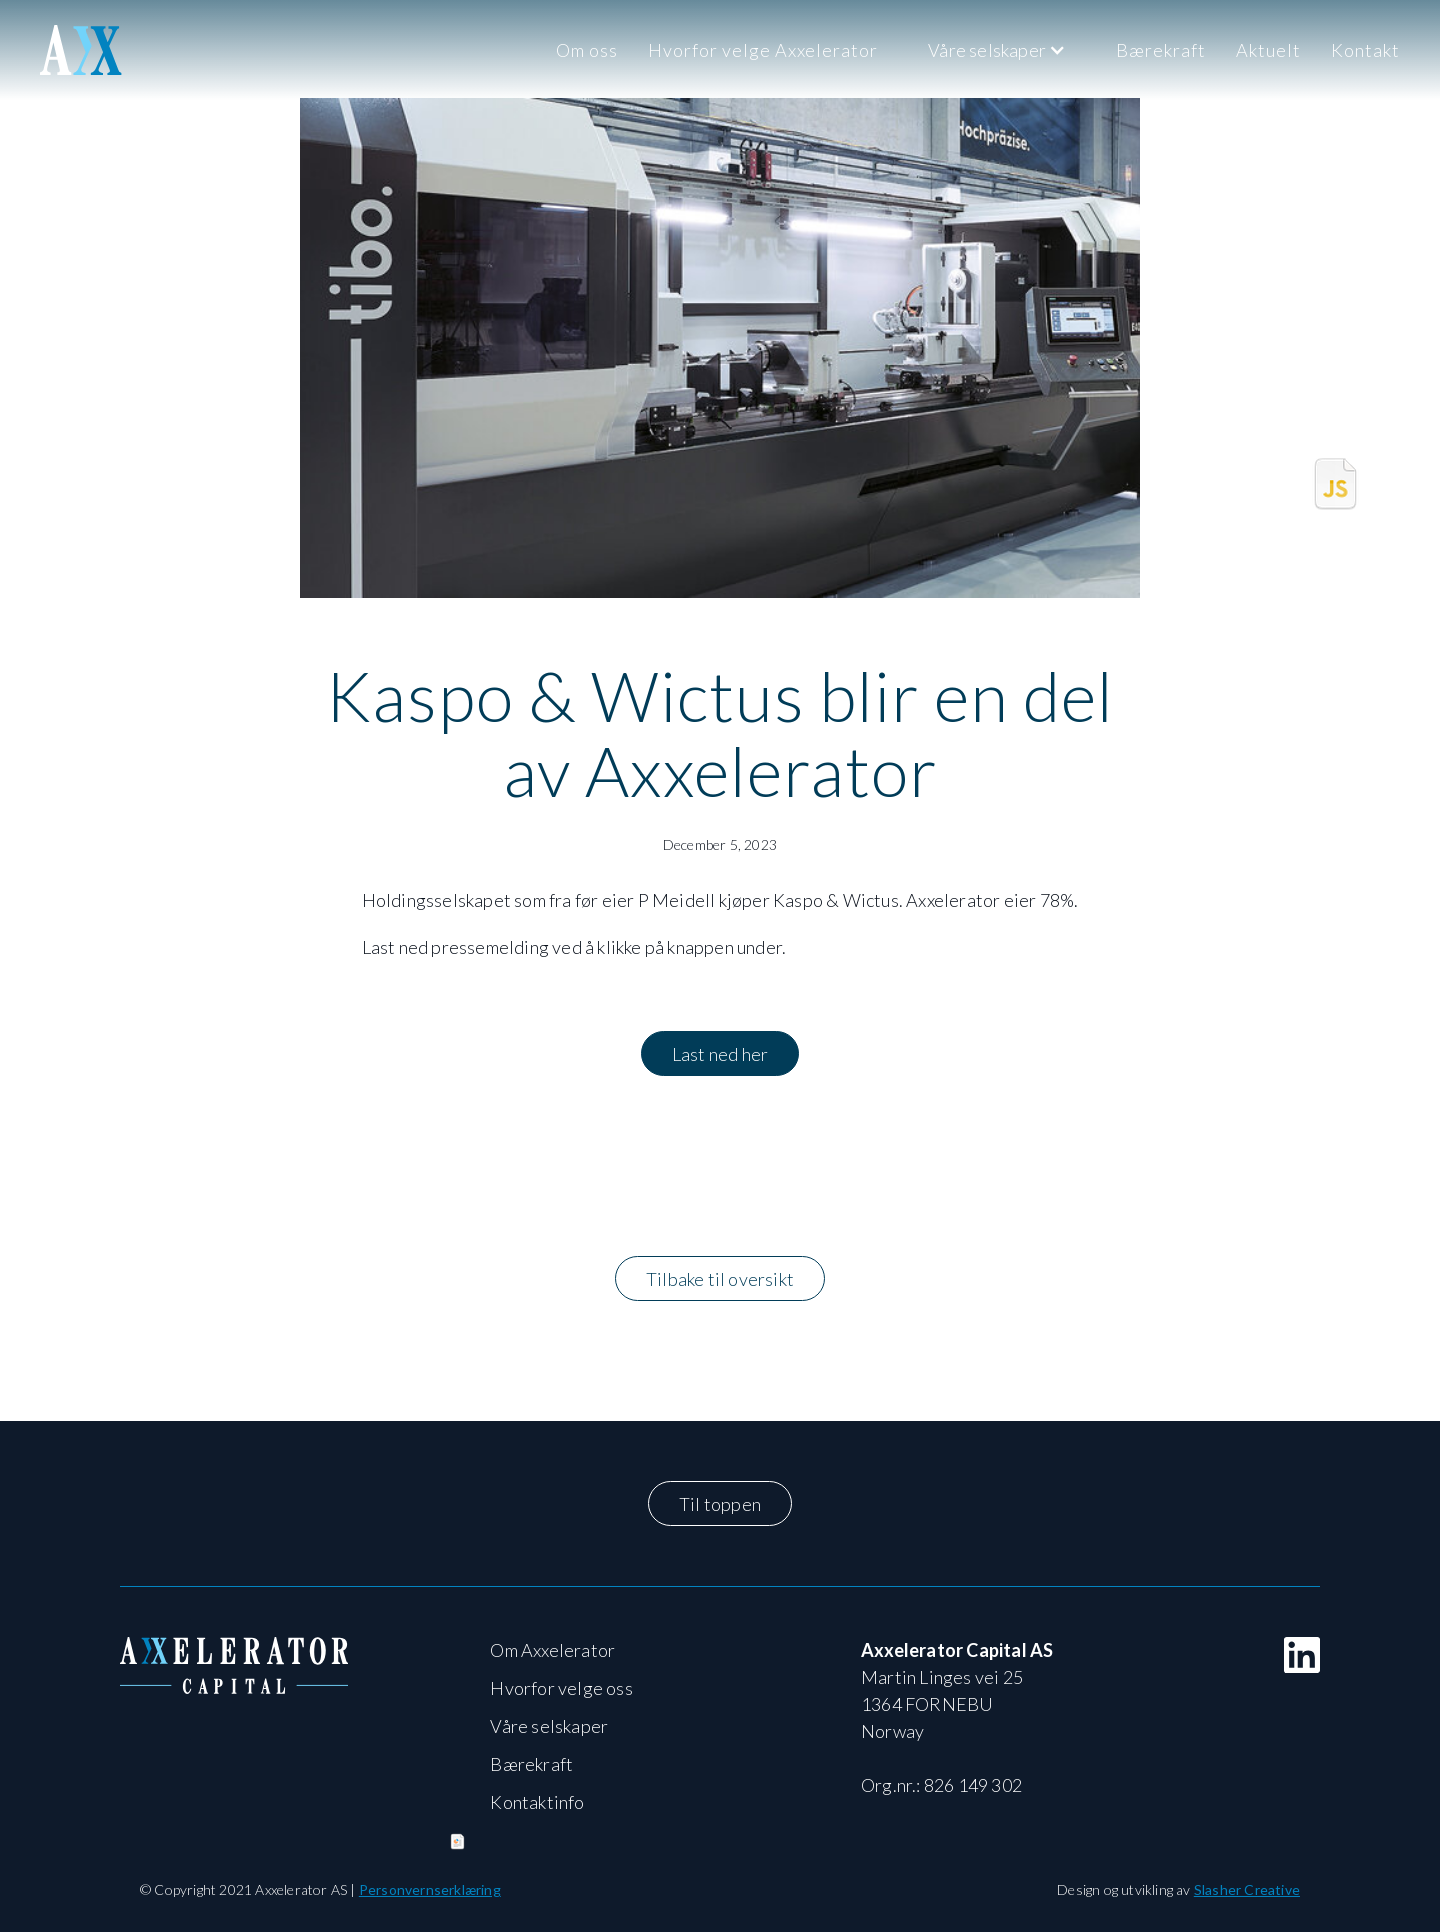 The image size is (1440, 1932). What do you see at coordinates (1335, 483) in the screenshot?
I see `indicates a javascript source file` at bounding box center [1335, 483].